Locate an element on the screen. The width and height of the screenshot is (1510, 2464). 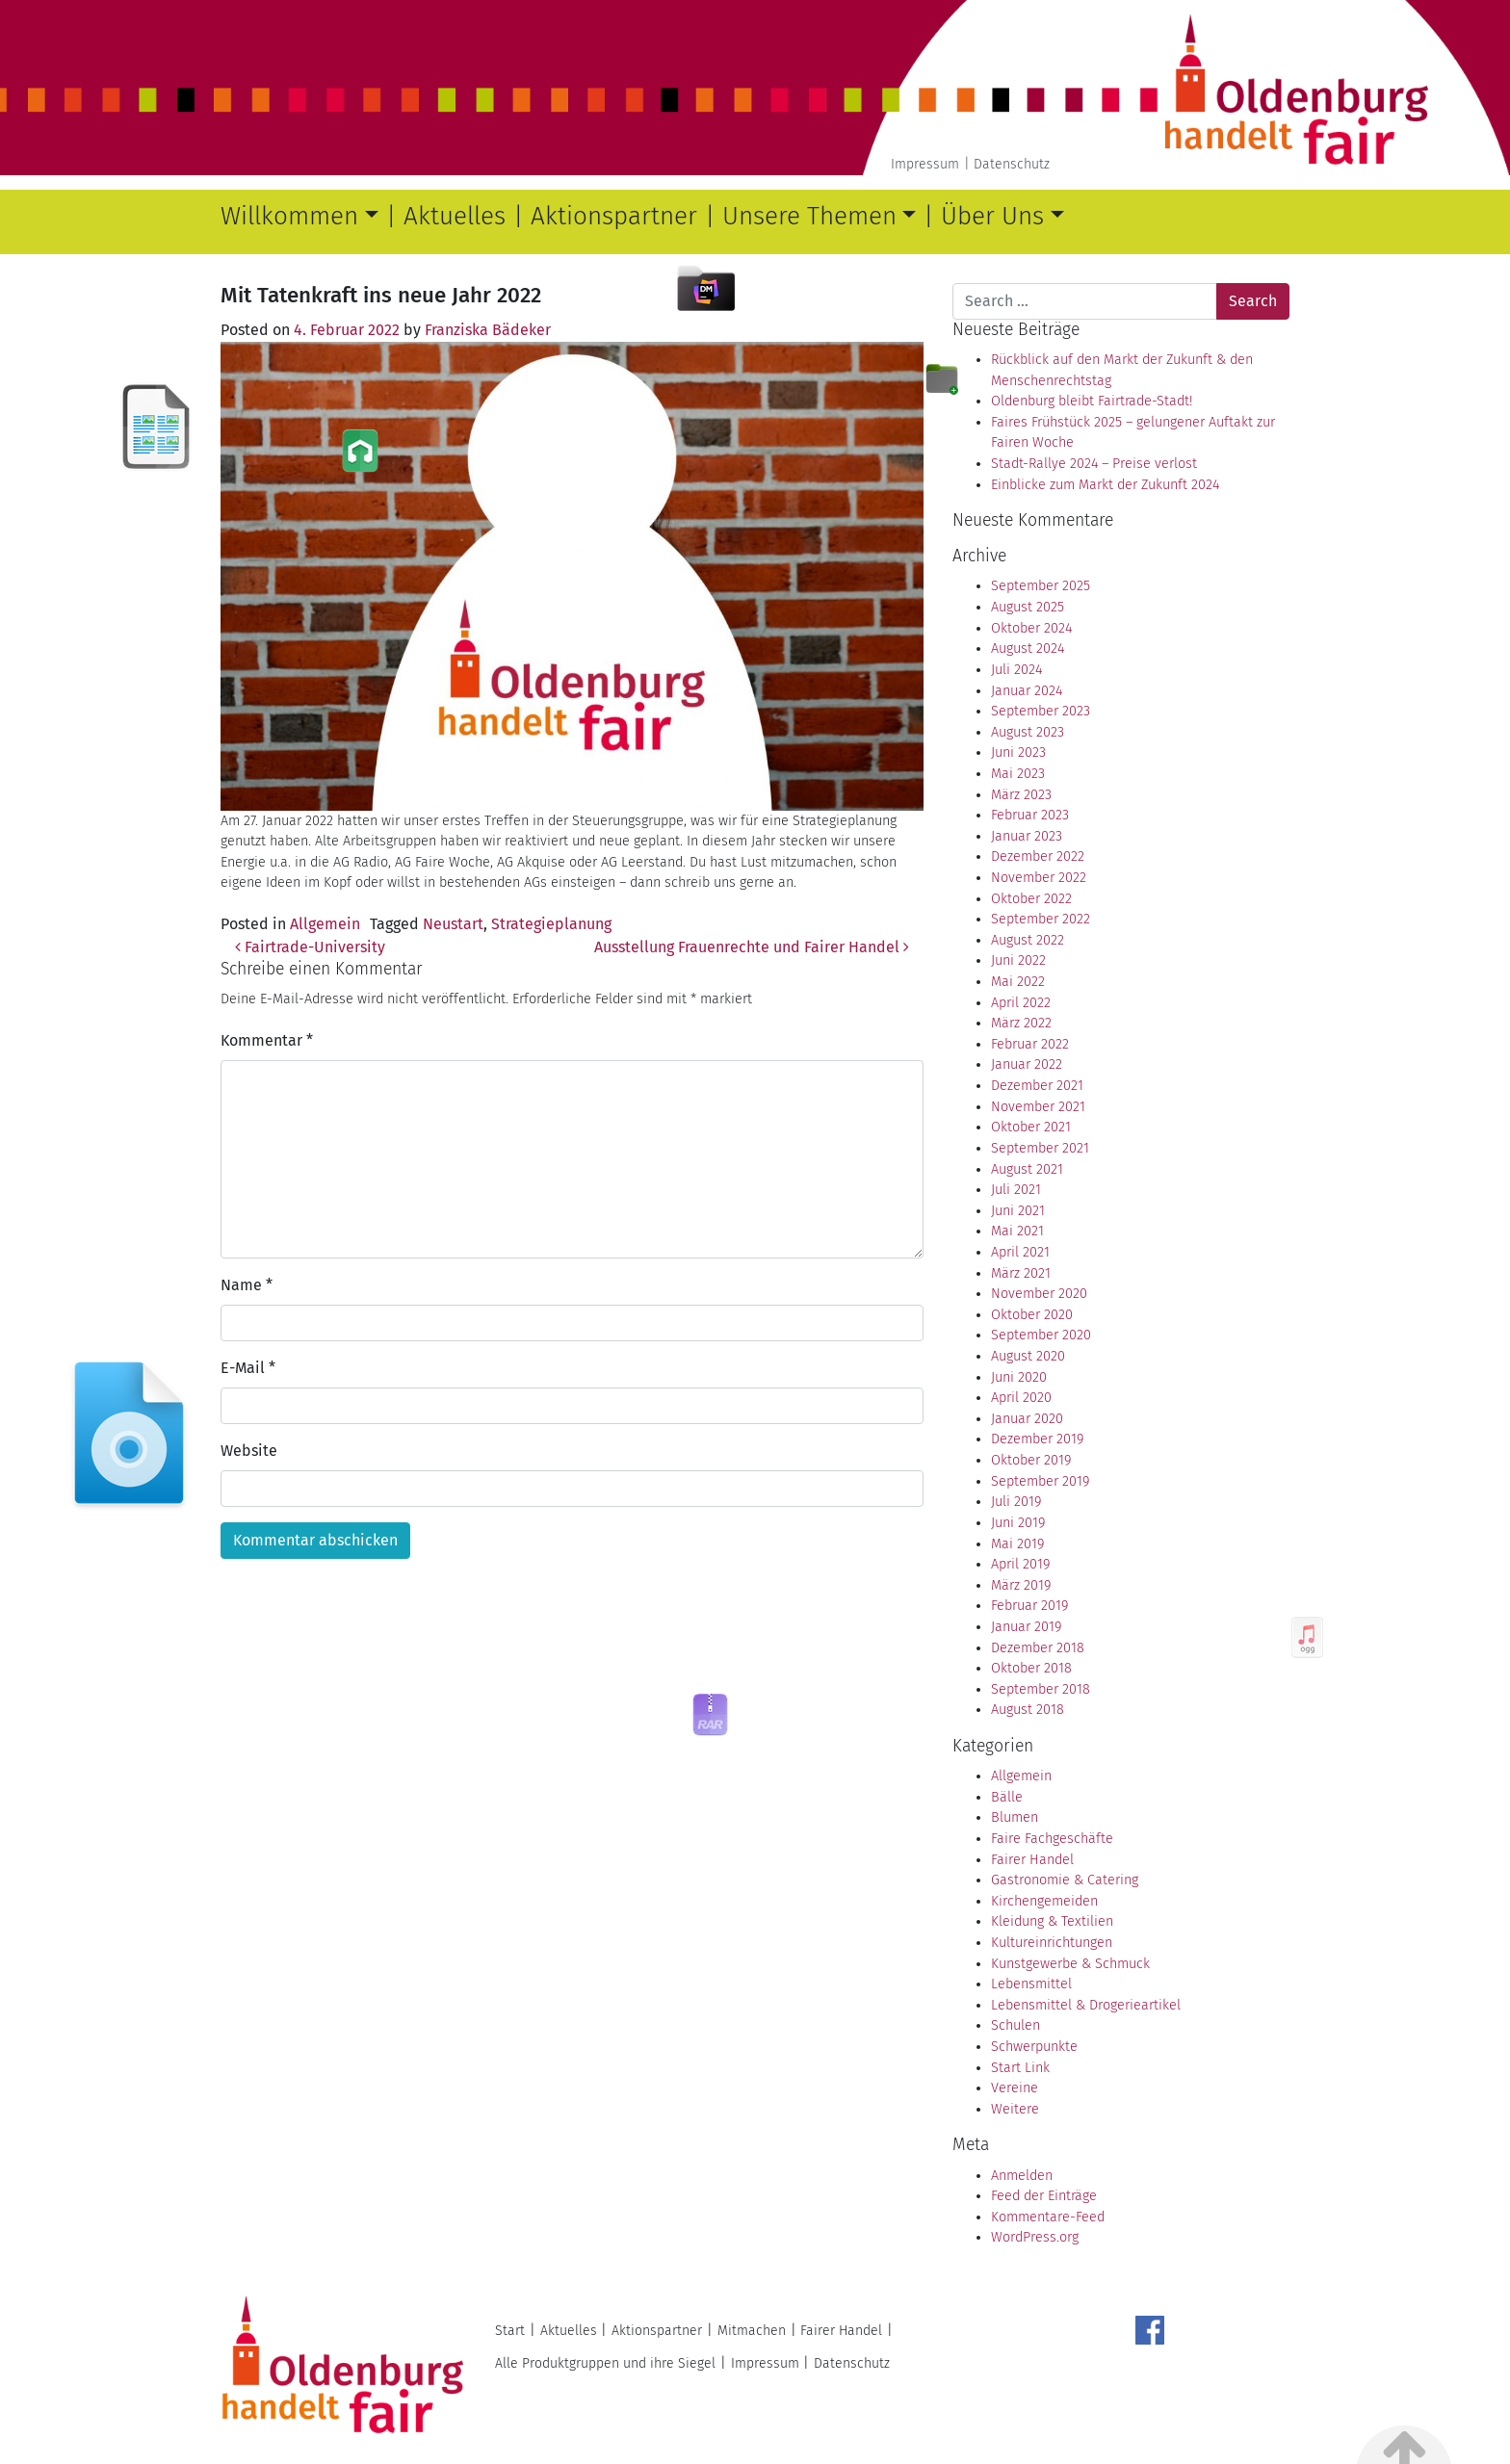
an ovf virtual machine configuration file is located at coordinates (129, 1436).